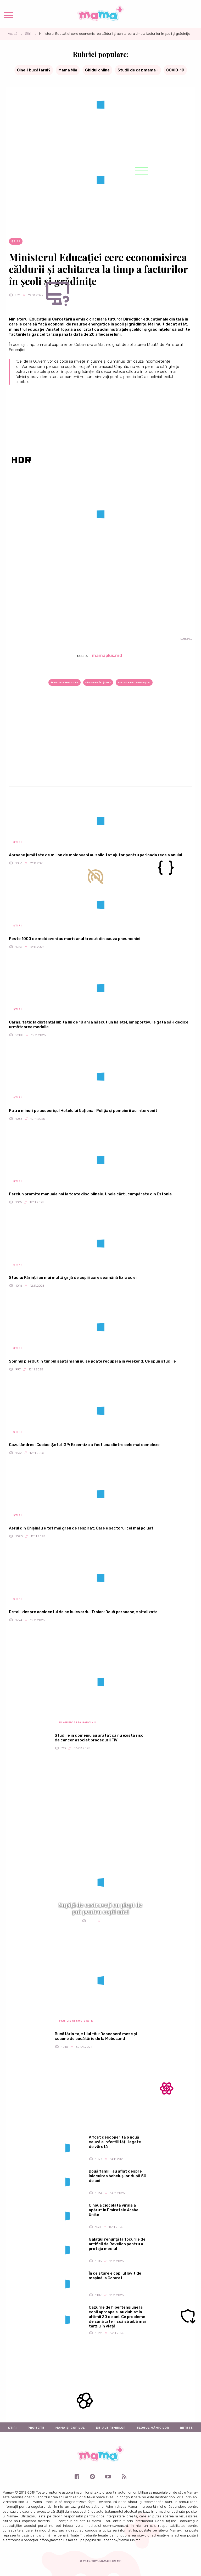 Image resolution: width=201 pixels, height=2576 pixels. I want to click on get help or support for your desktop device, so click(58, 293).